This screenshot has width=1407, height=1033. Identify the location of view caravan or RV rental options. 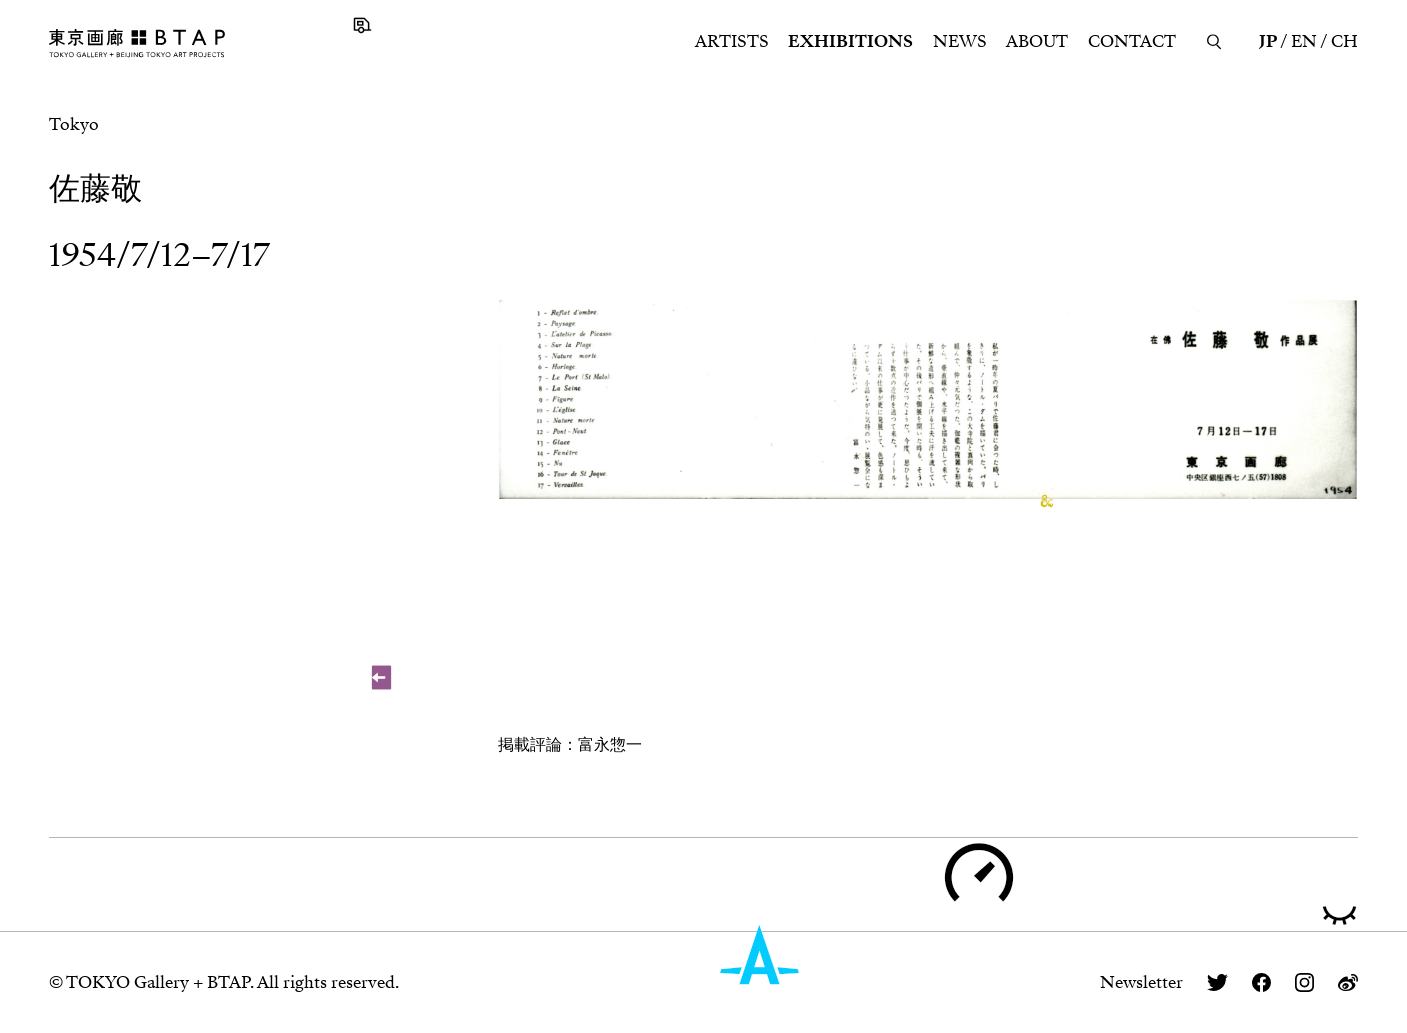
(362, 25).